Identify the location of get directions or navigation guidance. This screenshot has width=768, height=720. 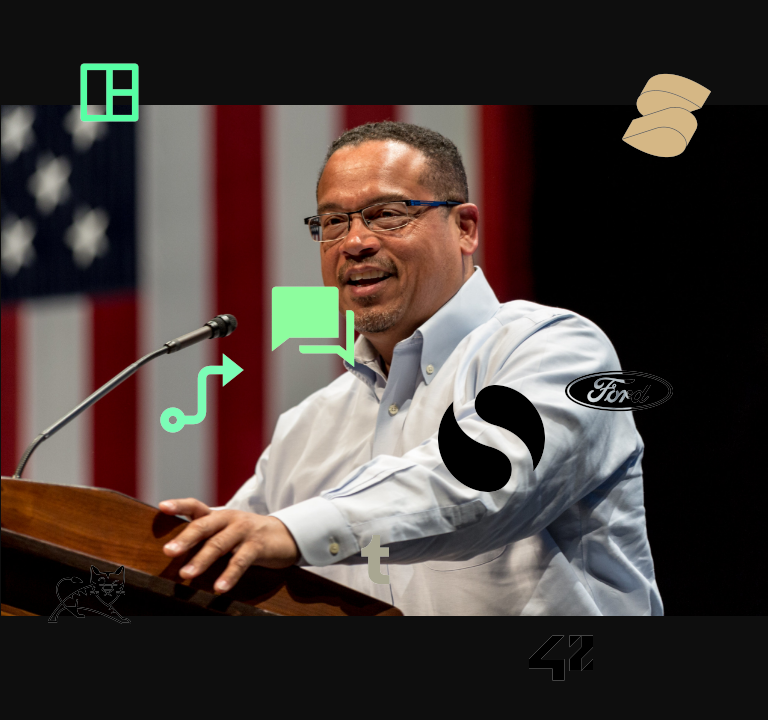
(202, 395).